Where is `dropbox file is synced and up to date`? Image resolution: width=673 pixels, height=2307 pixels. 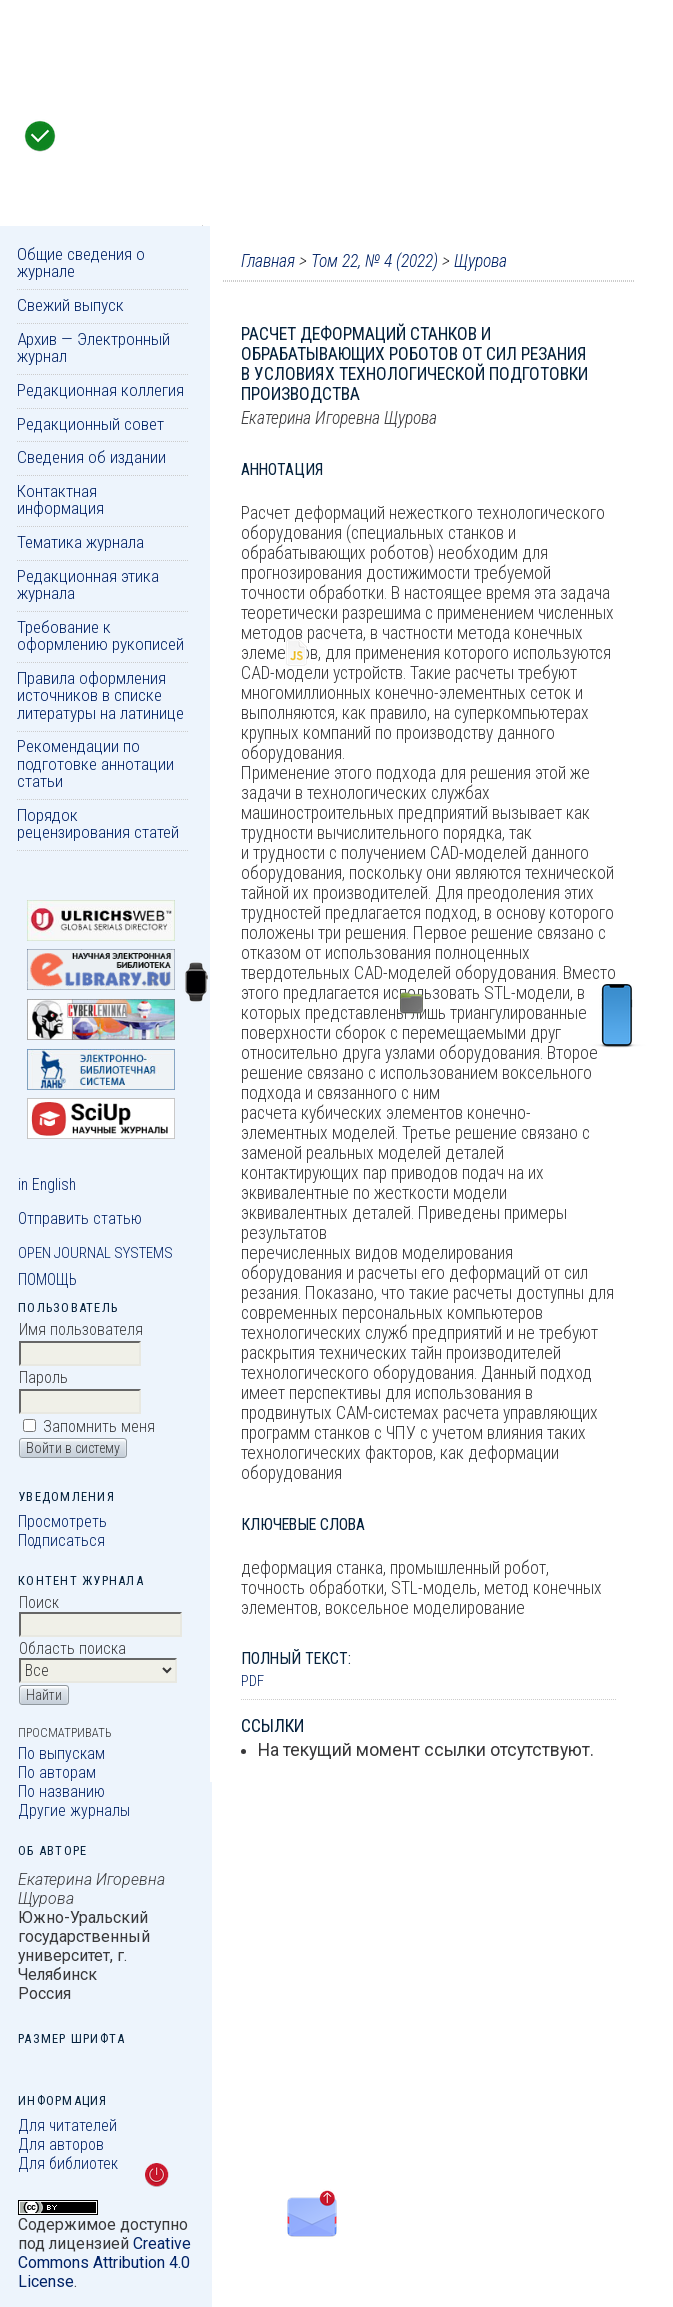 dropbox file is synced and up to date is located at coordinates (40, 136).